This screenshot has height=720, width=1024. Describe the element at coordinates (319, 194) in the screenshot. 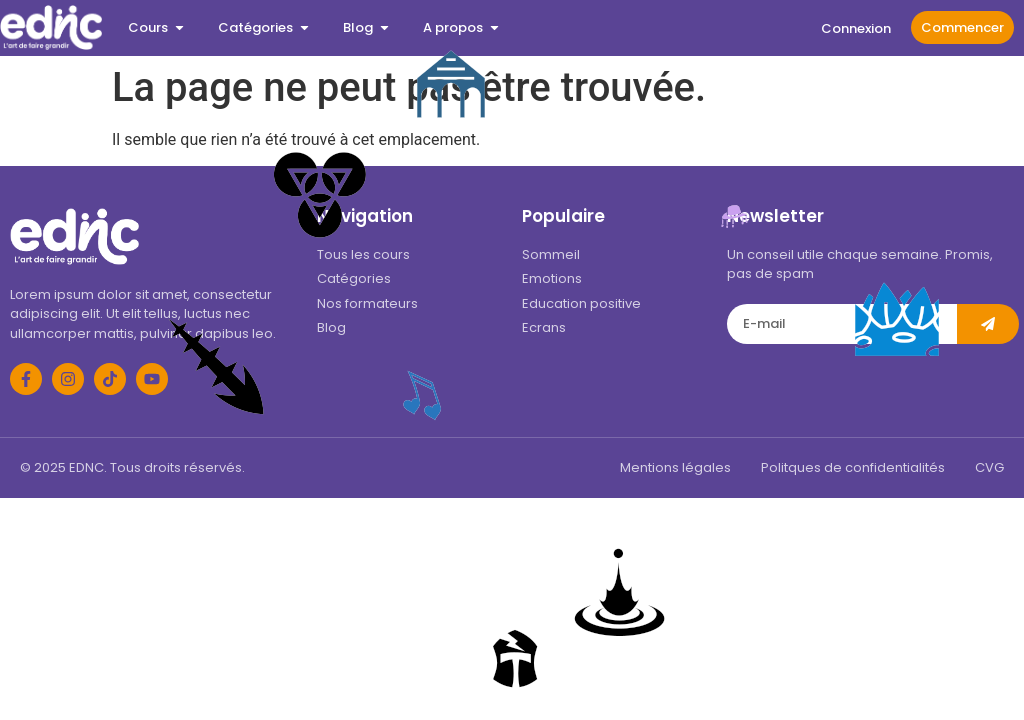

I see `indicates a trinity or three-way connection system` at that location.